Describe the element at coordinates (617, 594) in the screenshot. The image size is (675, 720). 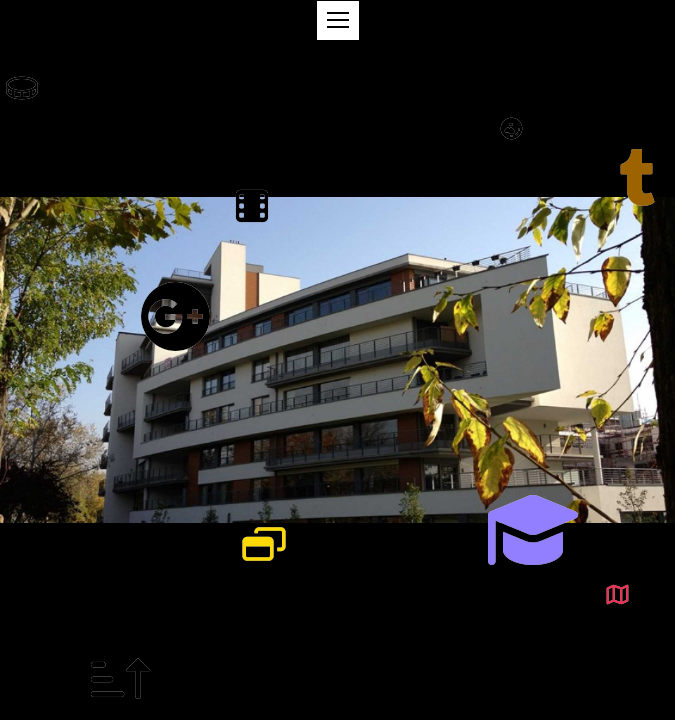
I see `view map or navigation` at that location.